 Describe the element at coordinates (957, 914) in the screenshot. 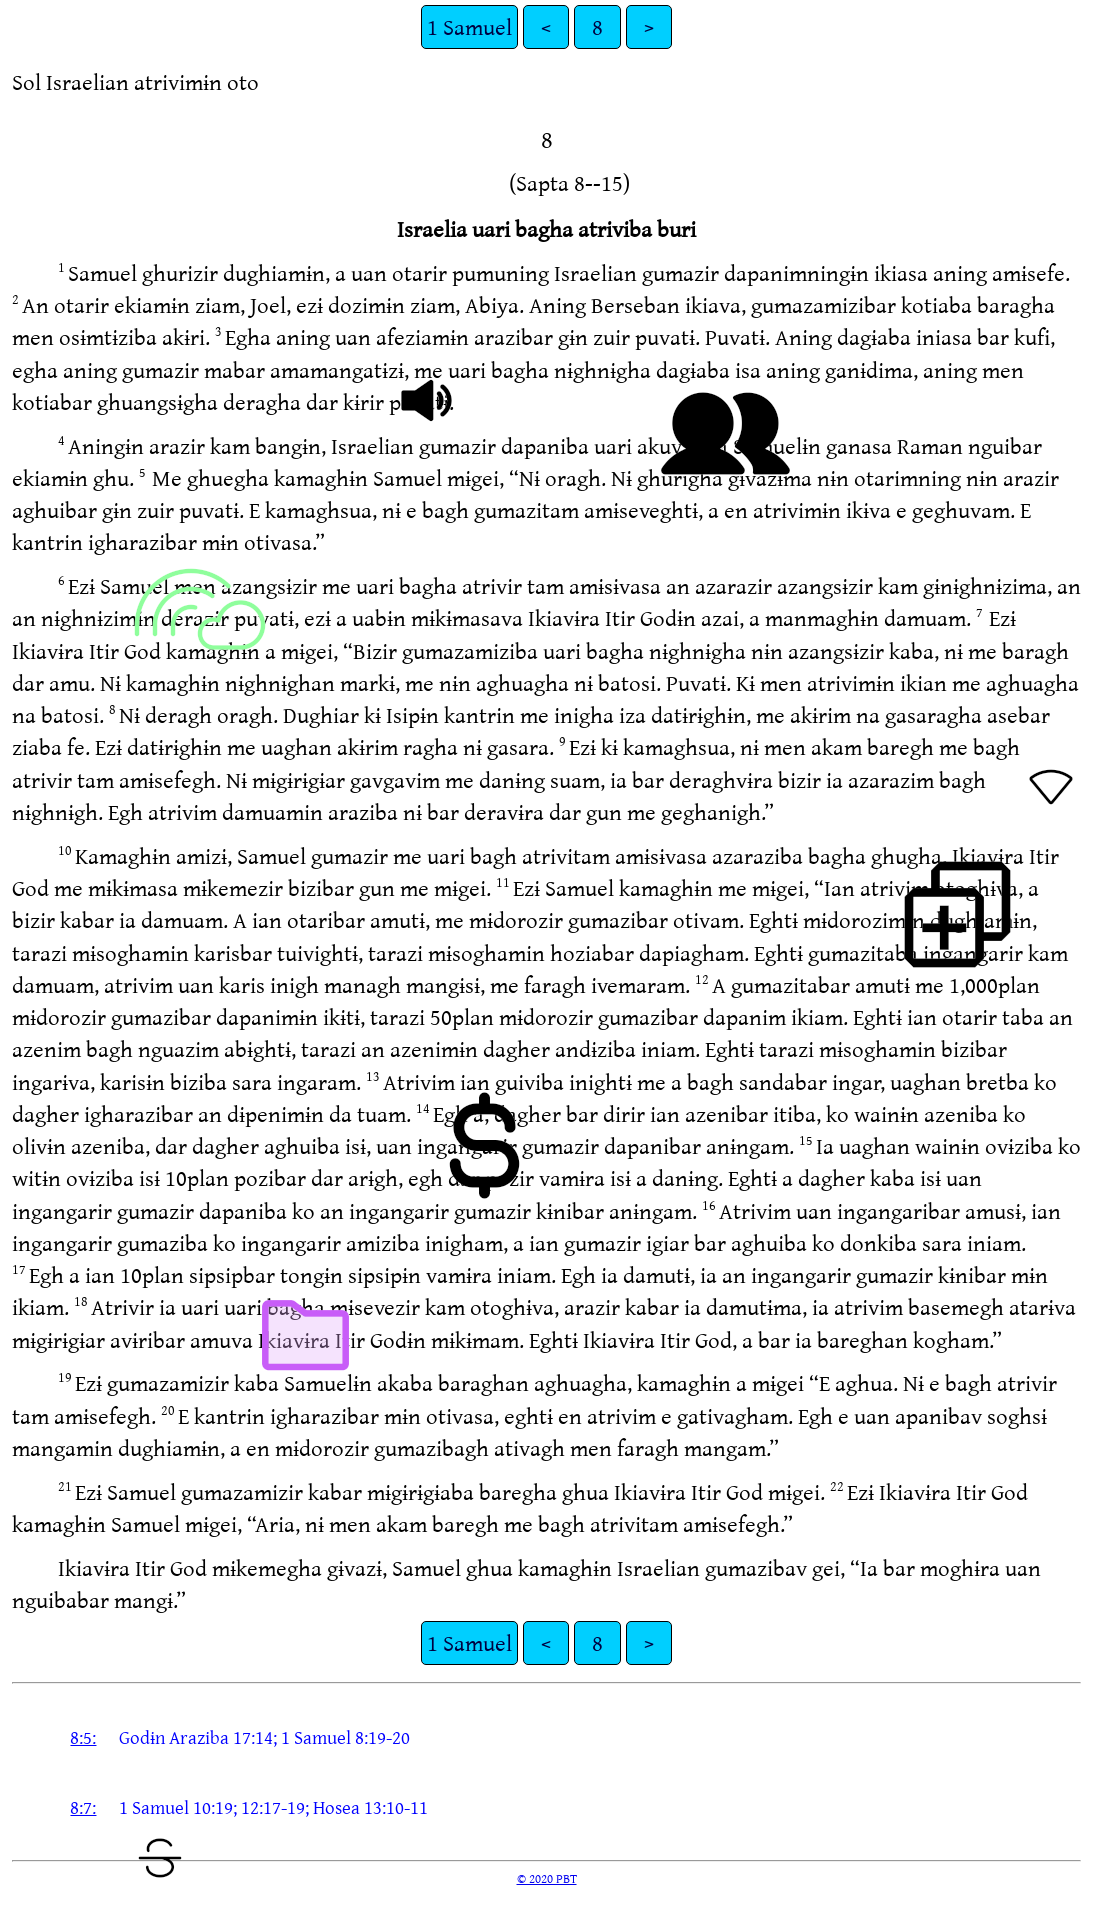

I see `expand all collapsed sections` at that location.